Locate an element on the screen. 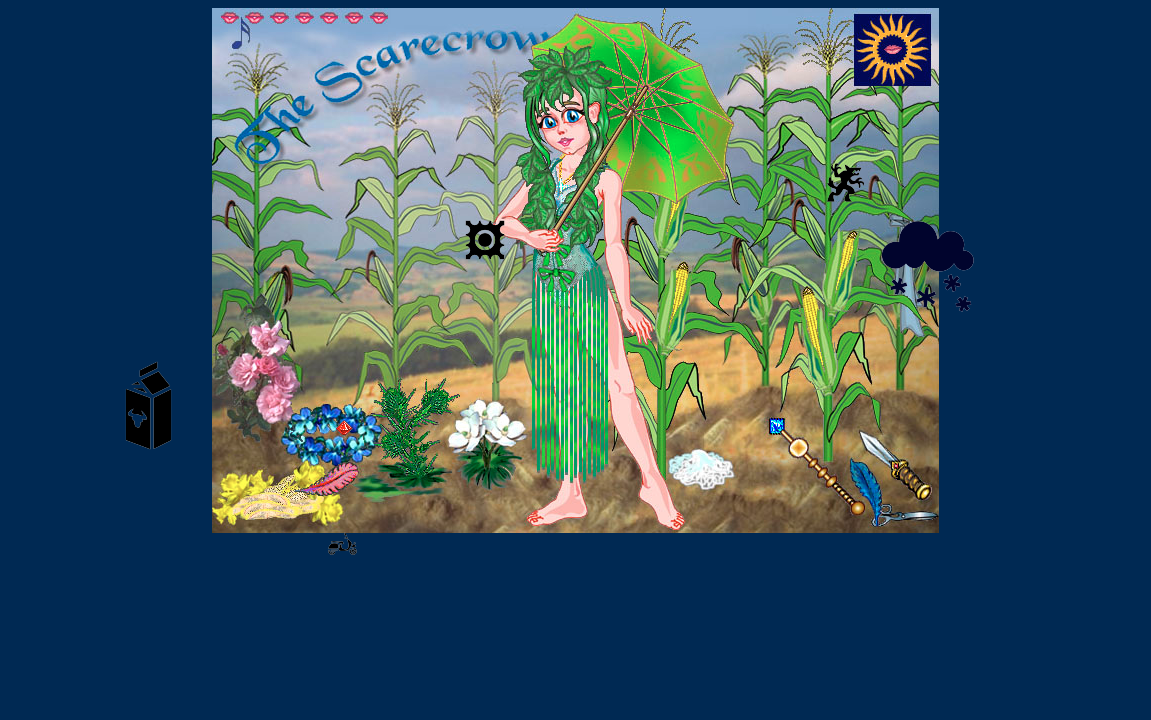 Image resolution: width=1151 pixels, height=720 pixels. select werewolf character or role is located at coordinates (845, 182).